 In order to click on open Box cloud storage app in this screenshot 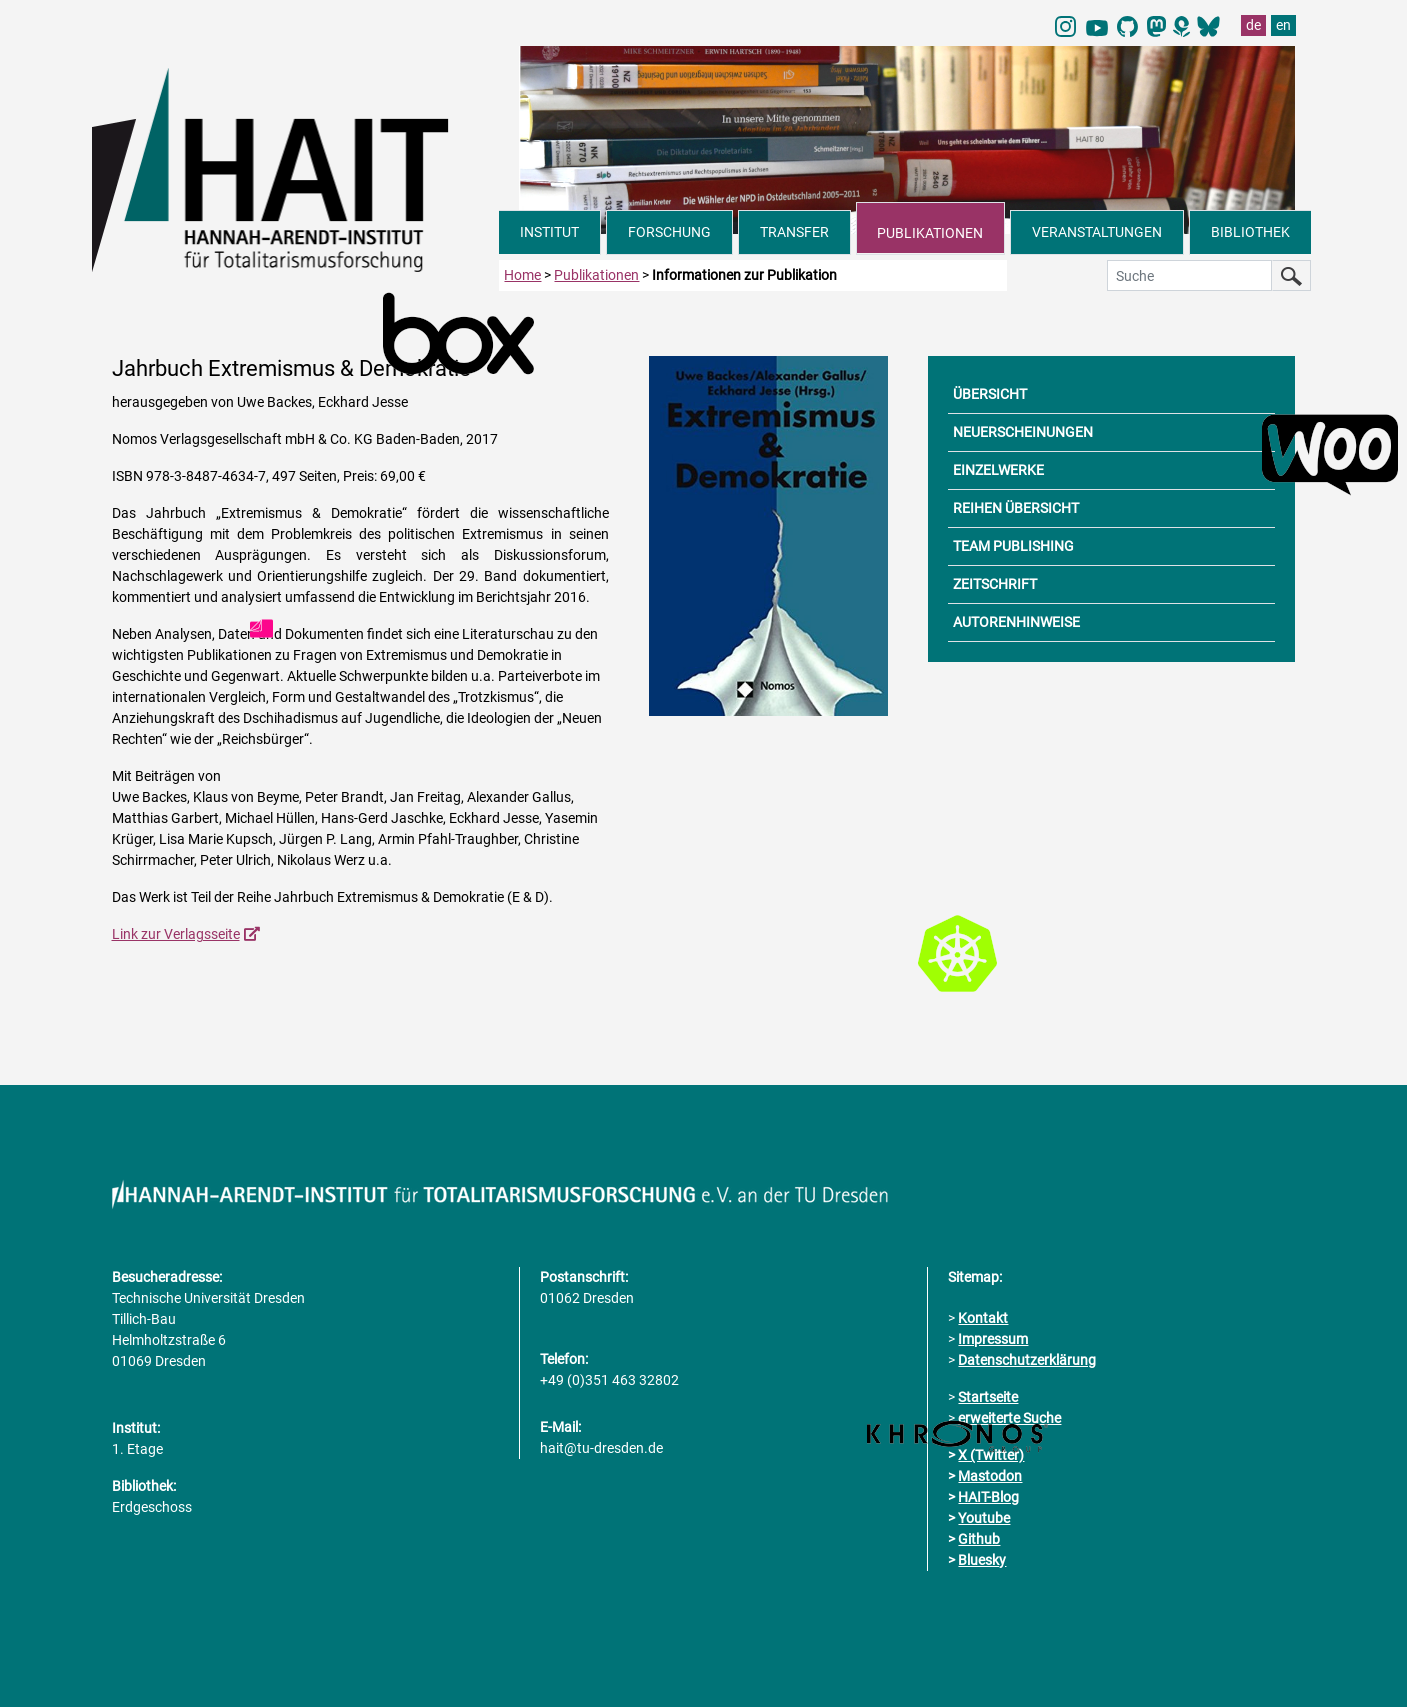, I will do `click(458, 333)`.